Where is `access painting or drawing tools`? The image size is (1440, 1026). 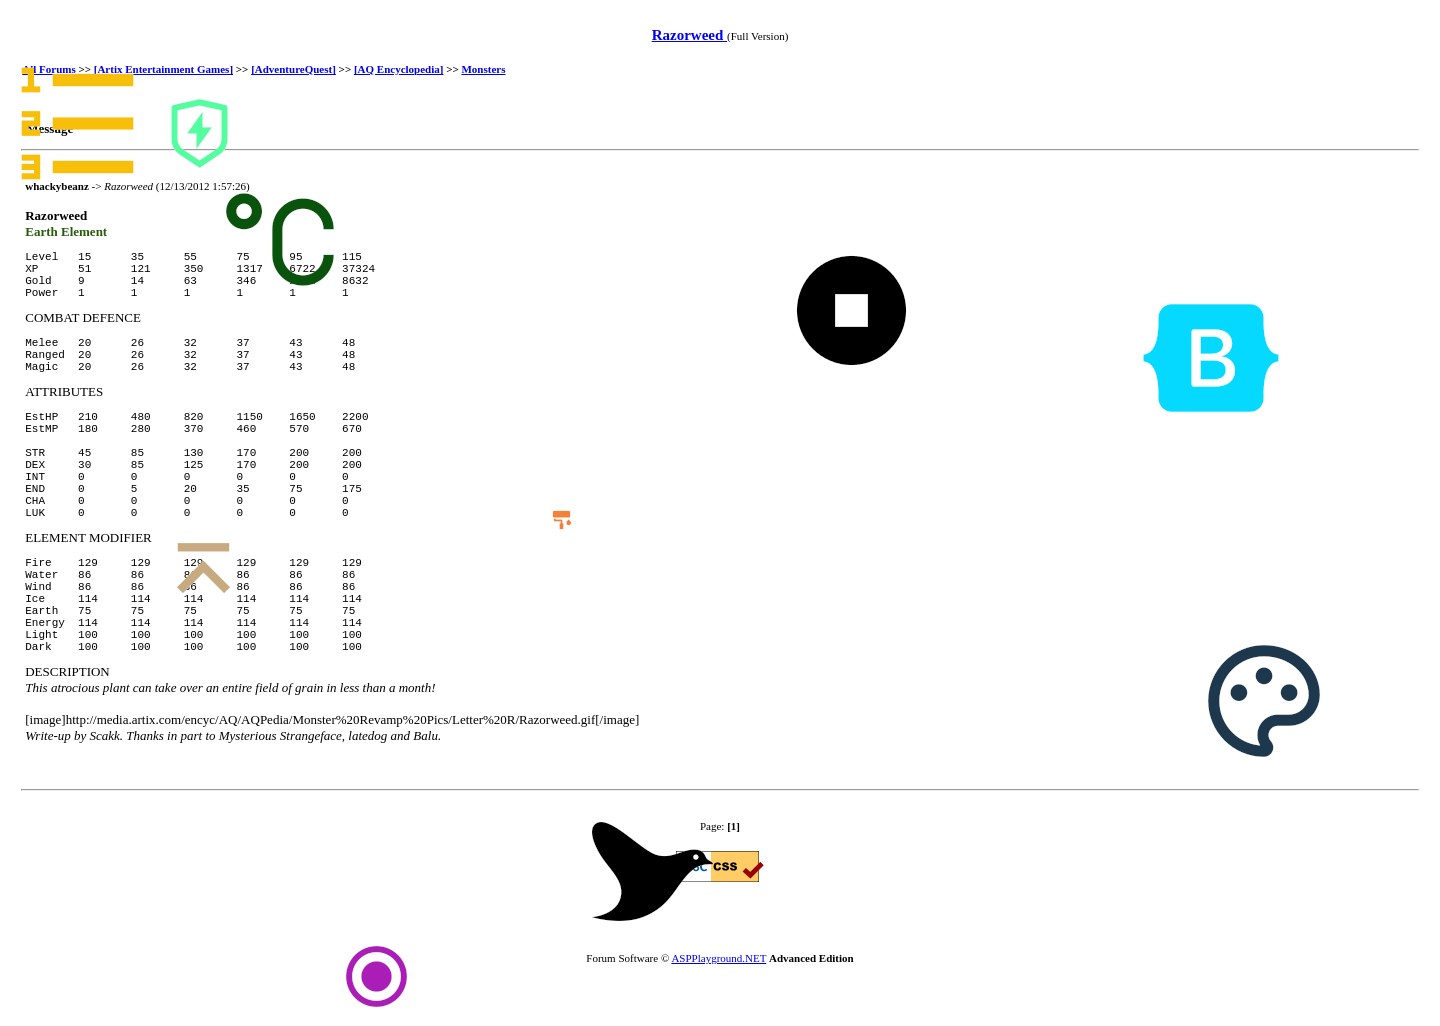 access painting or drawing tools is located at coordinates (561, 519).